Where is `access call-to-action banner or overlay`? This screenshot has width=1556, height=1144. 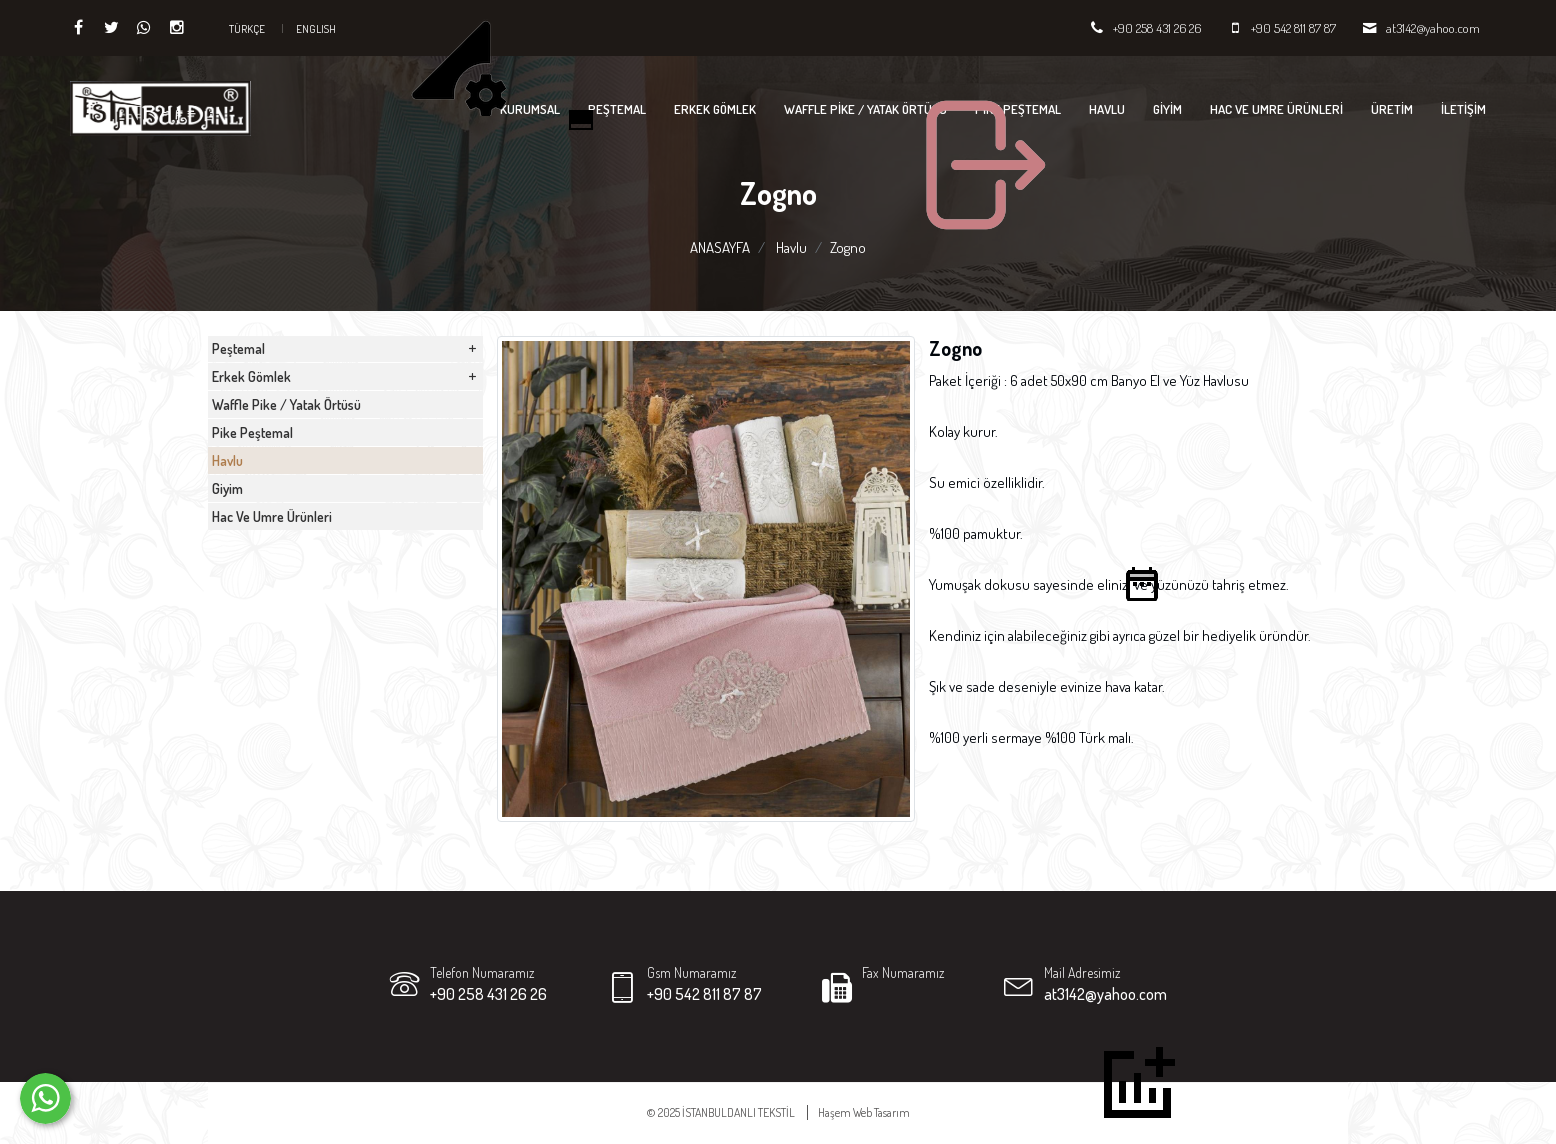 access call-to-action banner or overlay is located at coordinates (581, 120).